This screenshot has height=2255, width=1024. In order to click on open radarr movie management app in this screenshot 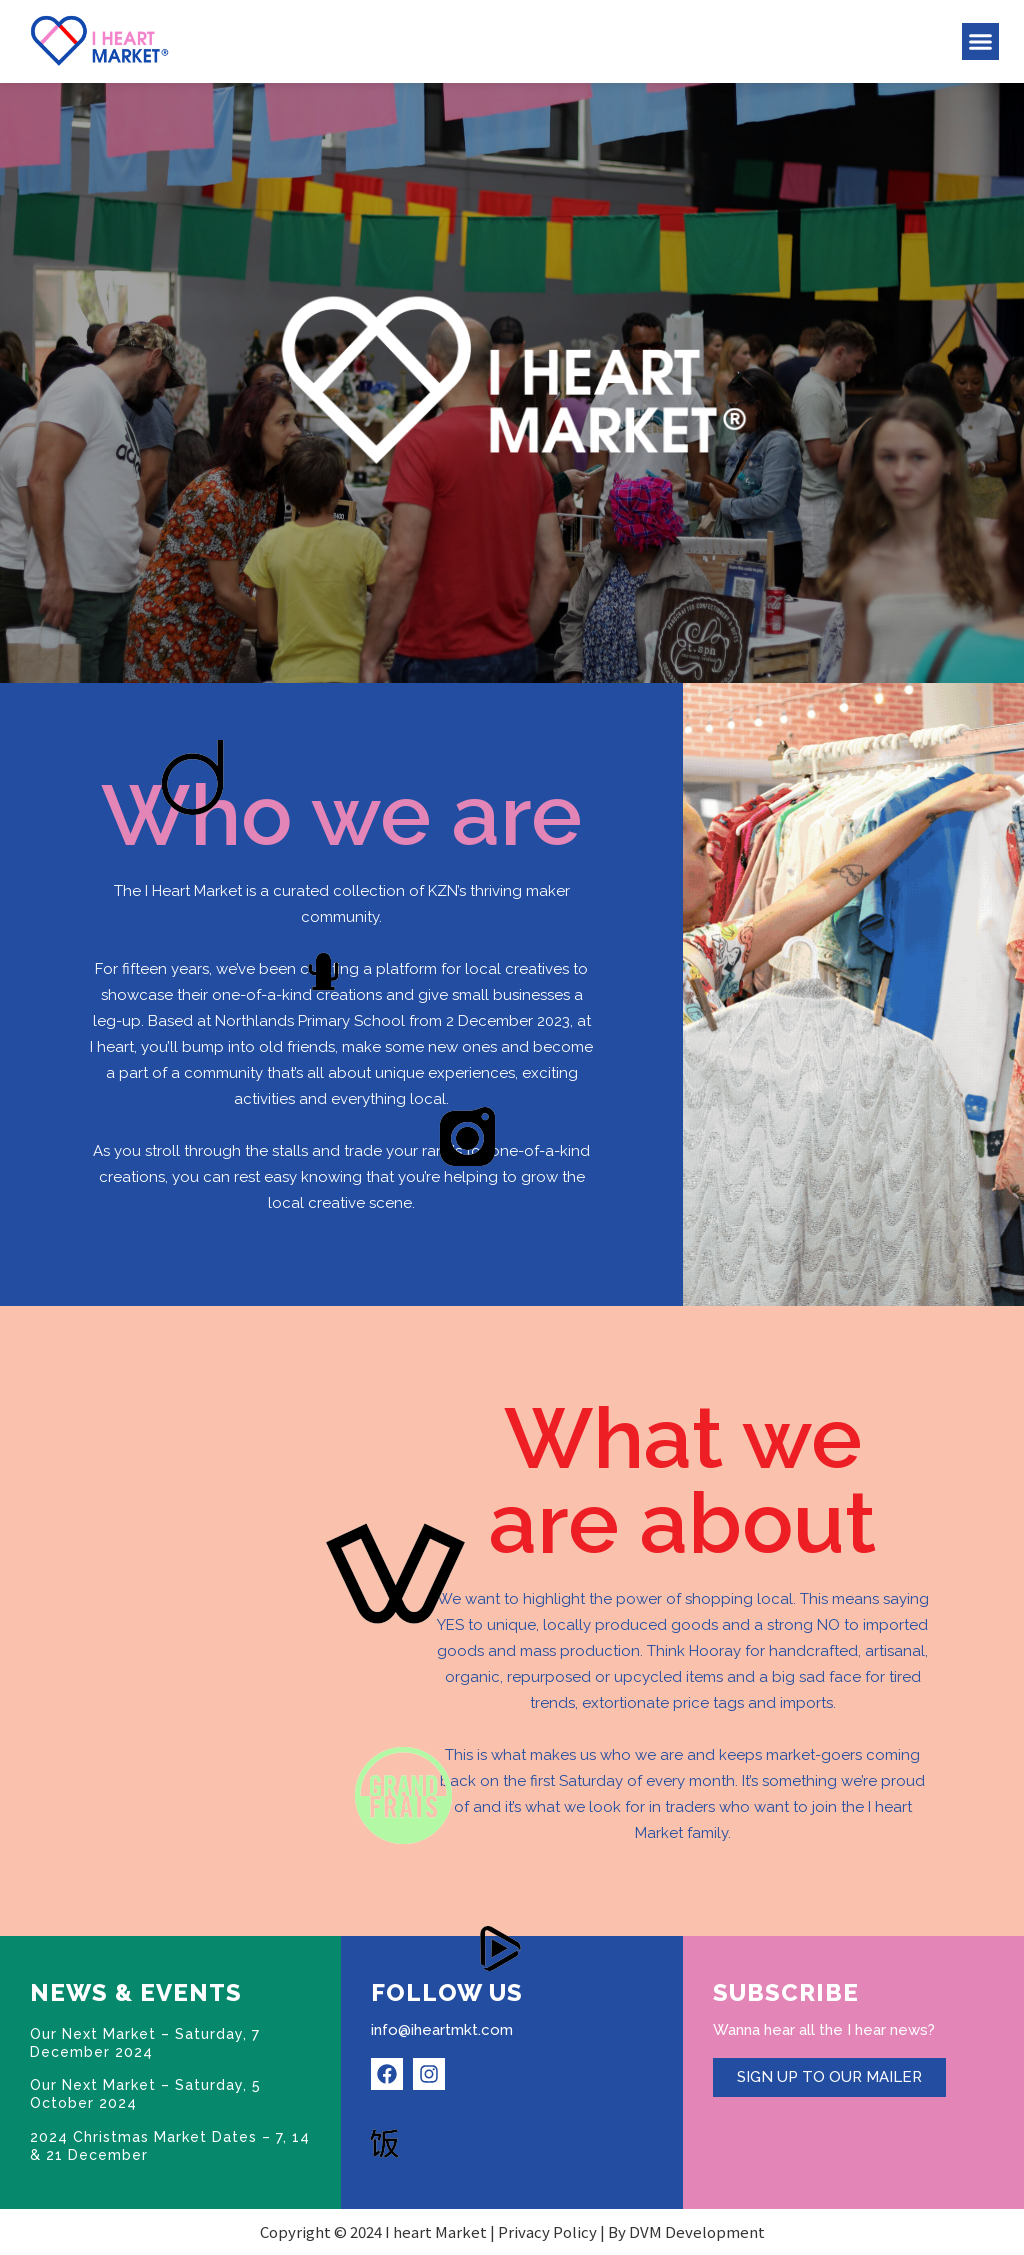, I will do `click(500, 1948)`.